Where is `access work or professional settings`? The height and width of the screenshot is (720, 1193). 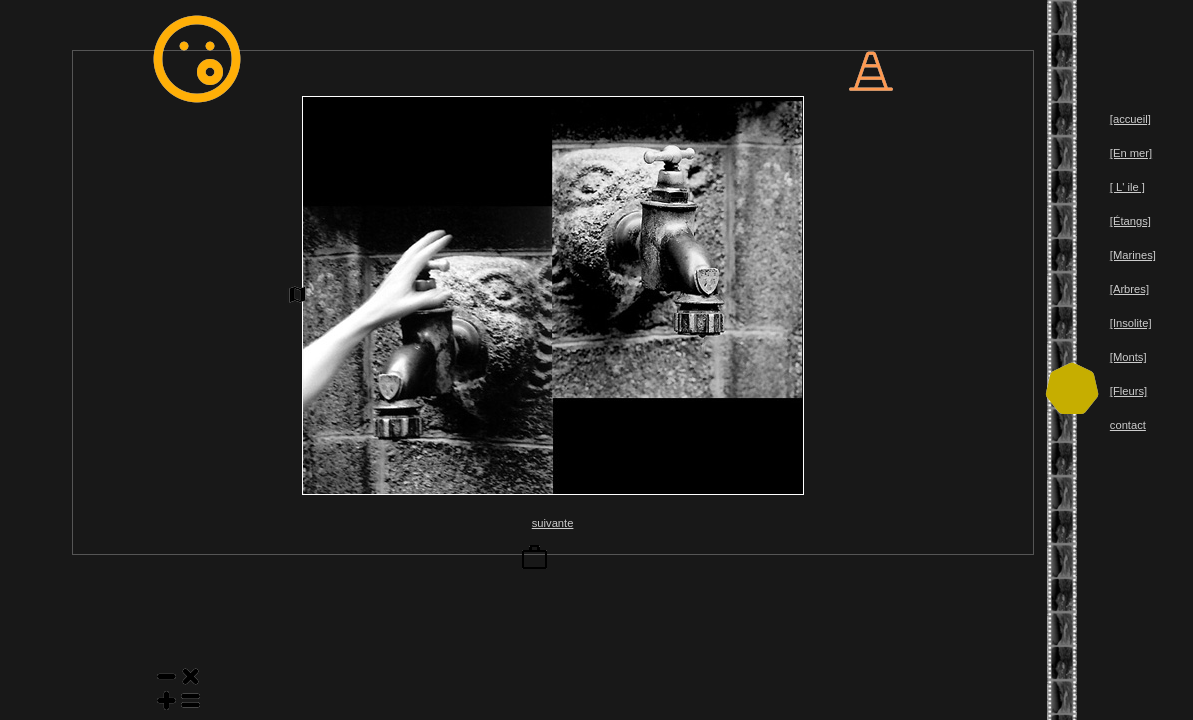
access work or professional settings is located at coordinates (534, 557).